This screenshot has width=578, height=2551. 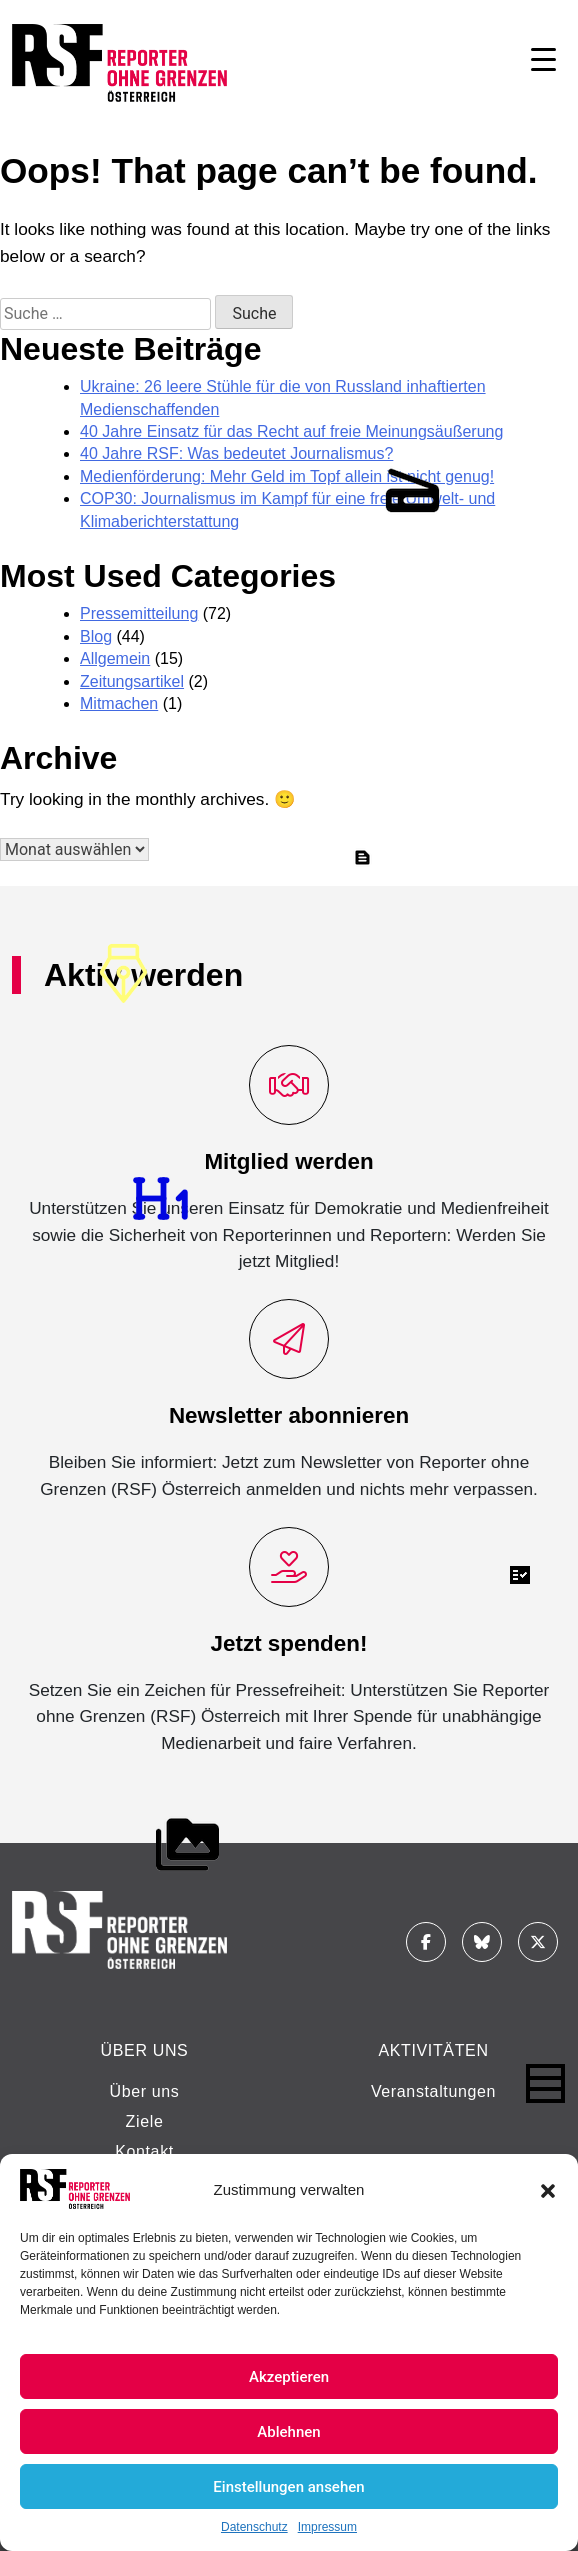 What do you see at coordinates (187, 1844) in the screenshot?
I see `access your photo library` at bounding box center [187, 1844].